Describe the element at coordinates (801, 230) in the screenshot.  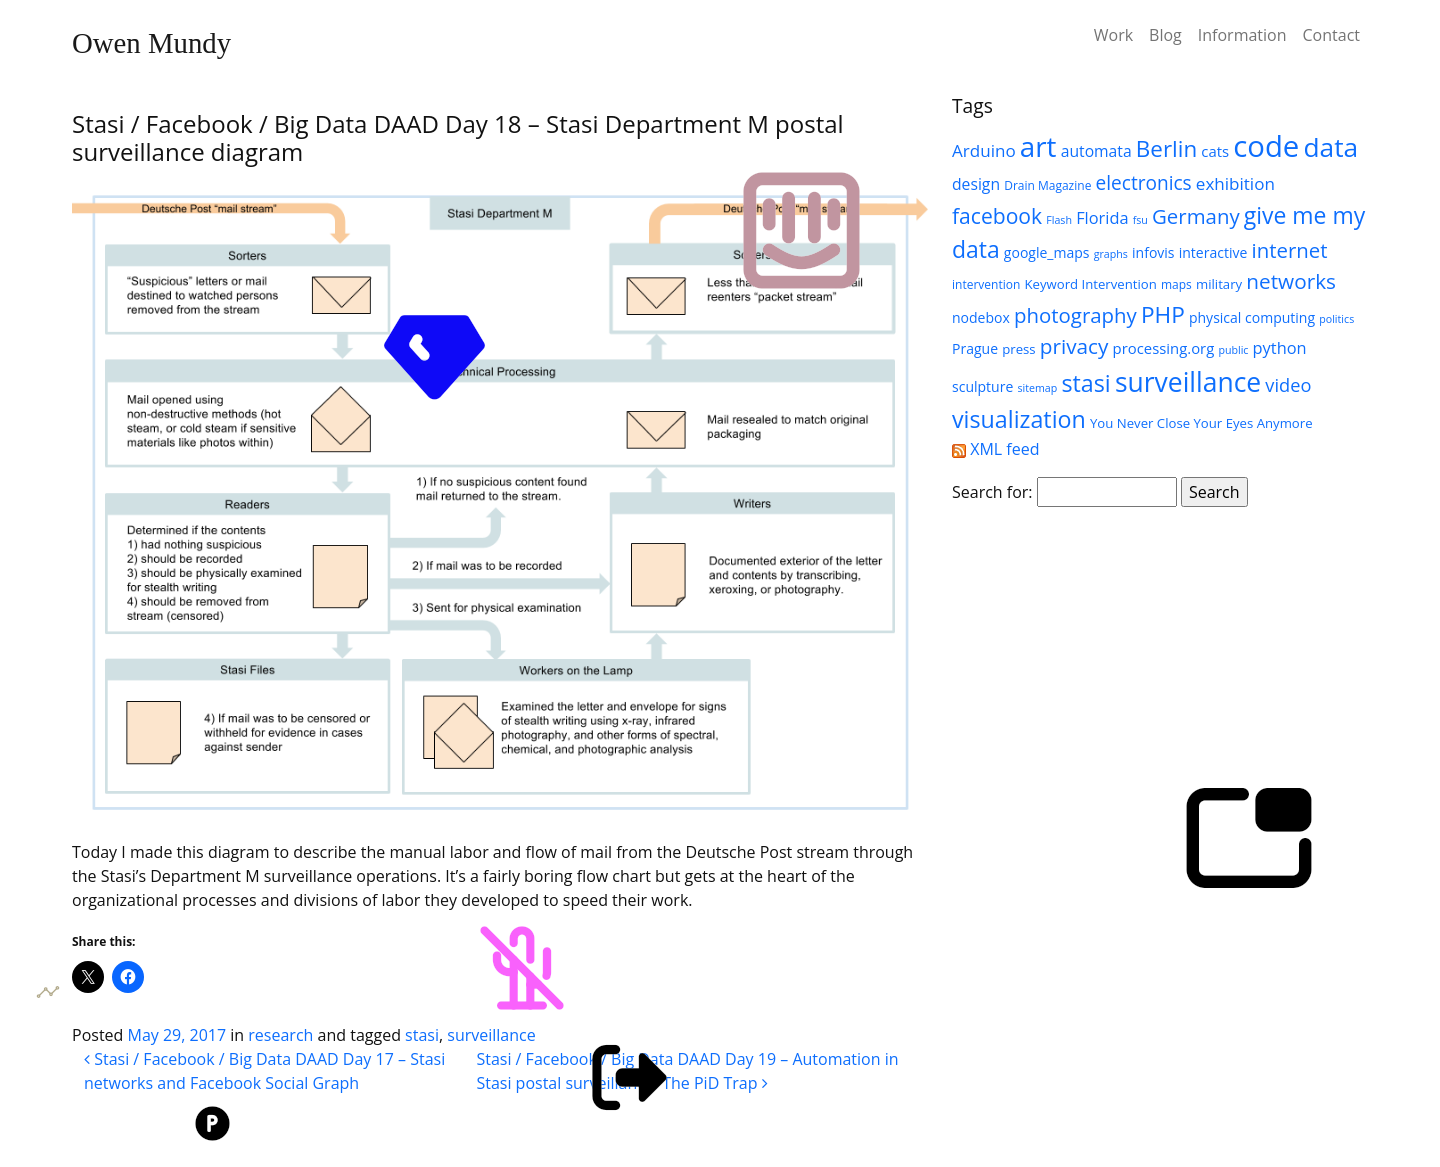
I see `open intercom customer messaging` at that location.